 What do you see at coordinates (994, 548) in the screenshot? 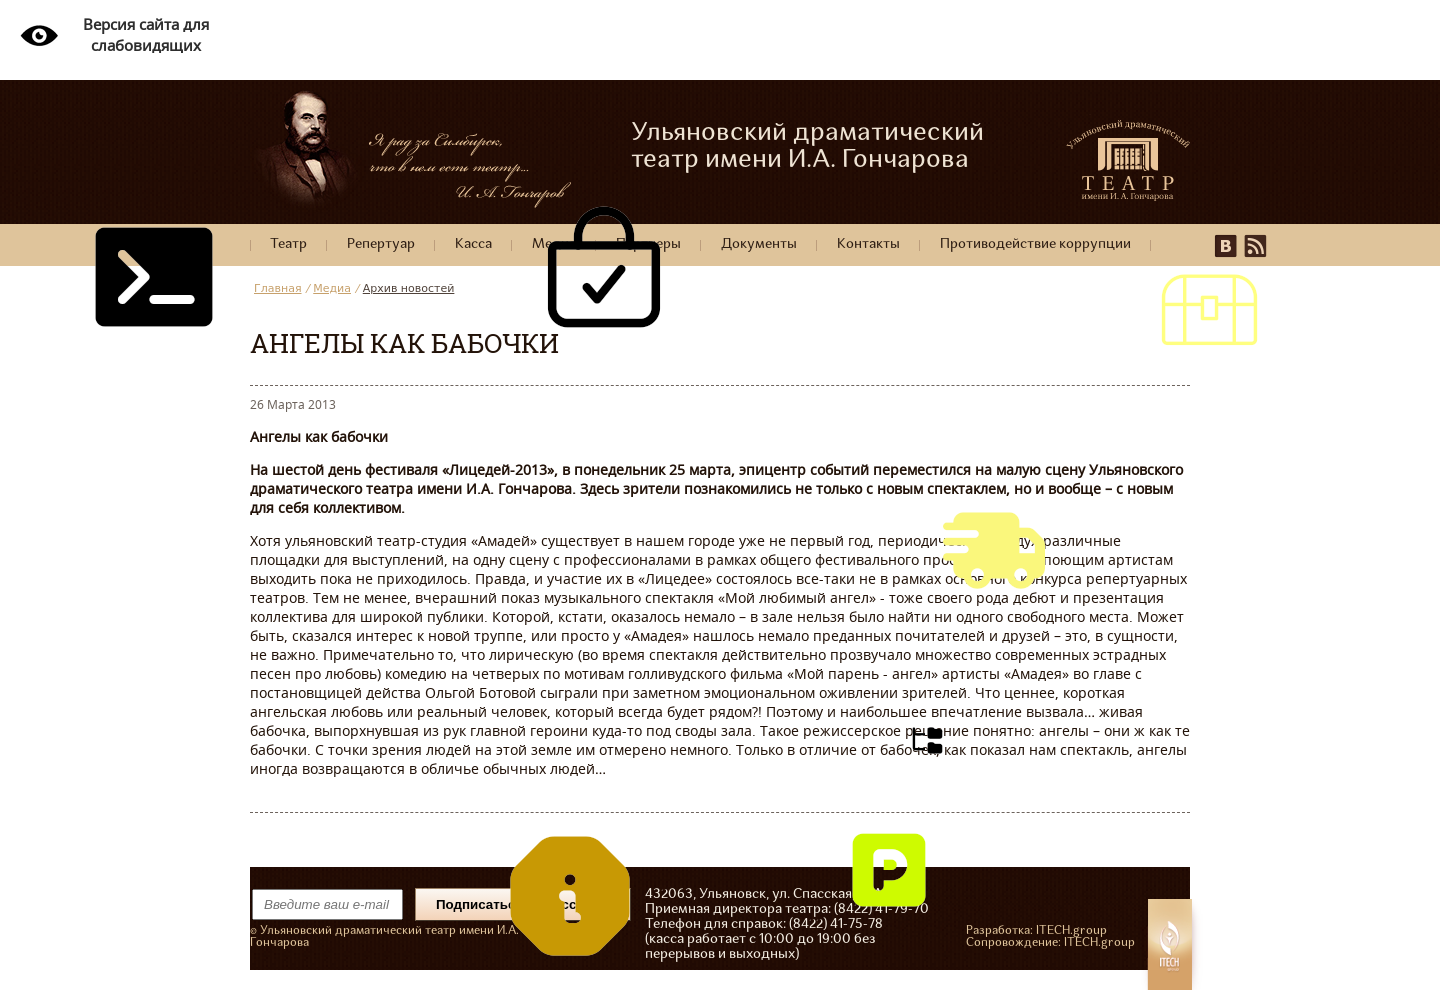
I see `indicates express or fast shipping` at bounding box center [994, 548].